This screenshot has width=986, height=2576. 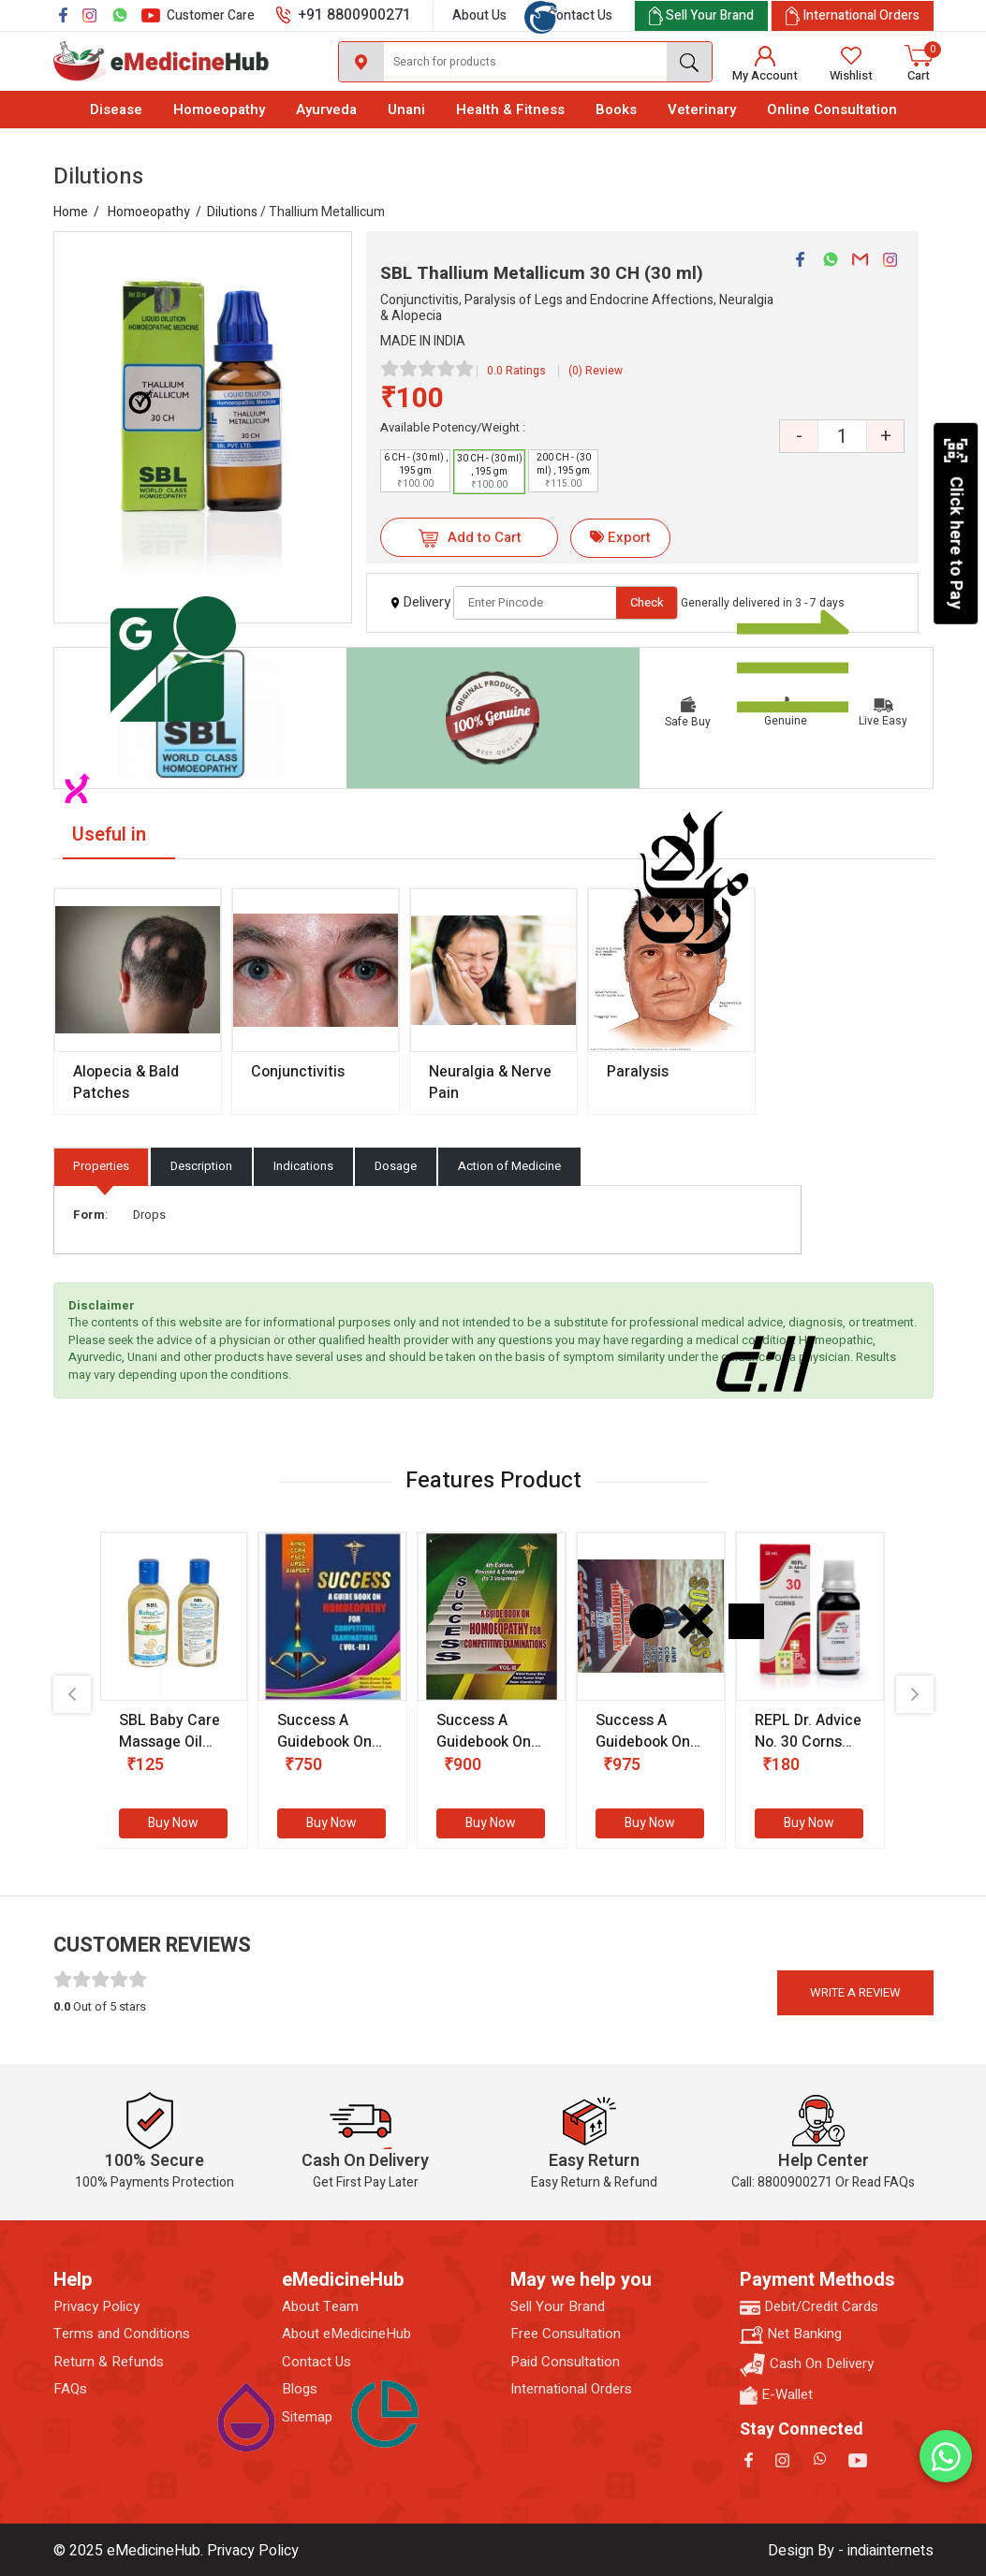 I want to click on open lutris gaming platform, so click(x=540, y=17).